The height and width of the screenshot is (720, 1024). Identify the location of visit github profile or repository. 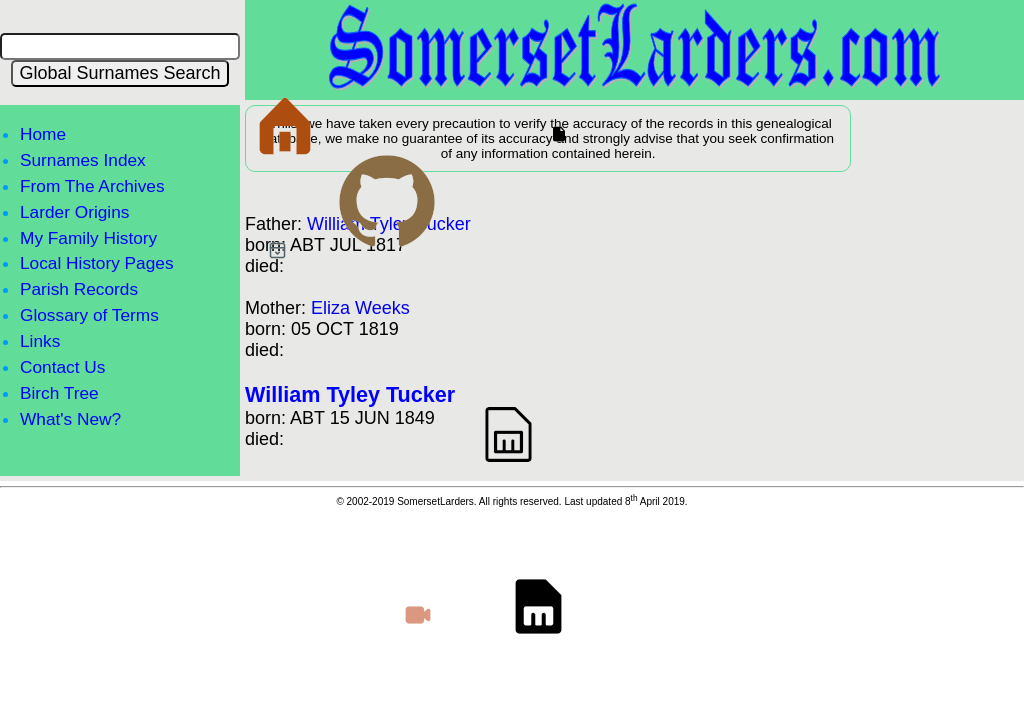
(387, 203).